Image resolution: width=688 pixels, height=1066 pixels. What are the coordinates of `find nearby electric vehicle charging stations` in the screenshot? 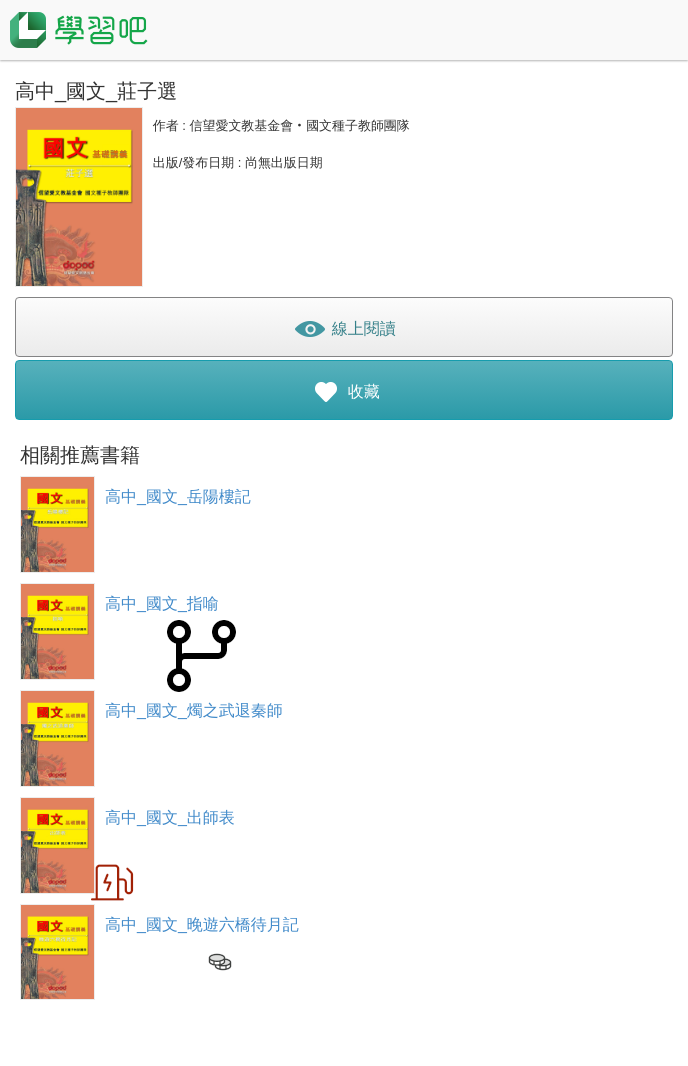 It's located at (110, 882).